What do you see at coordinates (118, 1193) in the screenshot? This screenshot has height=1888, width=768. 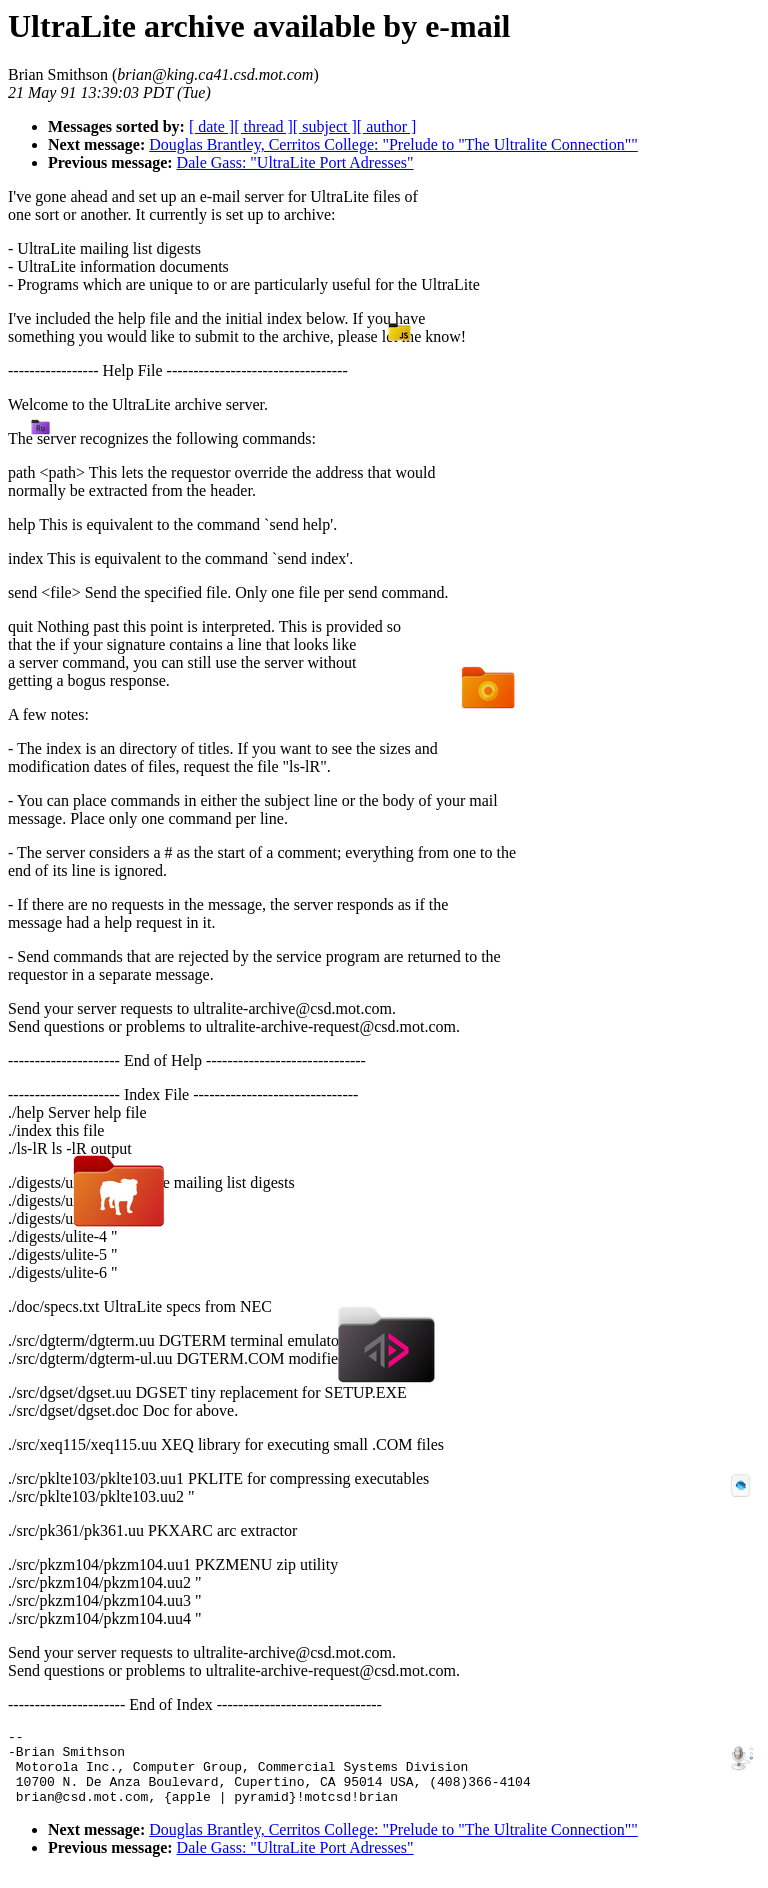 I see `open bullguard antivirus folder` at bounding box center [118, 1193].